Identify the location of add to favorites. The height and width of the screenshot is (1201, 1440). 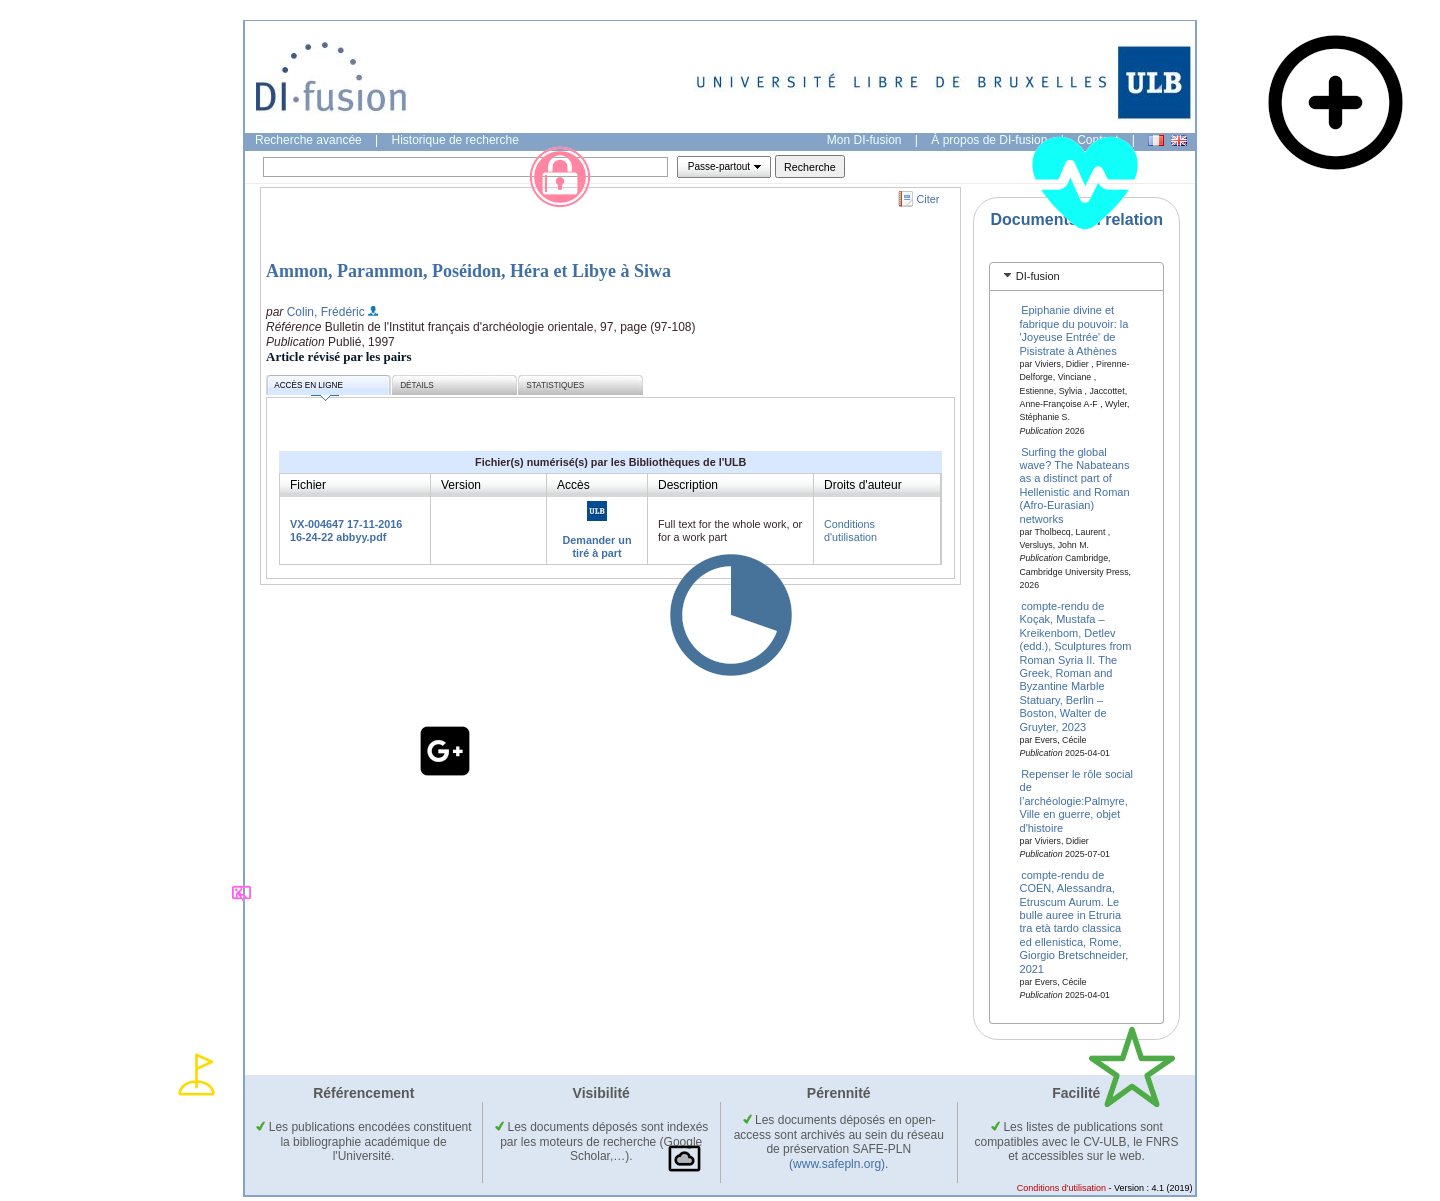
(1132, 1067).